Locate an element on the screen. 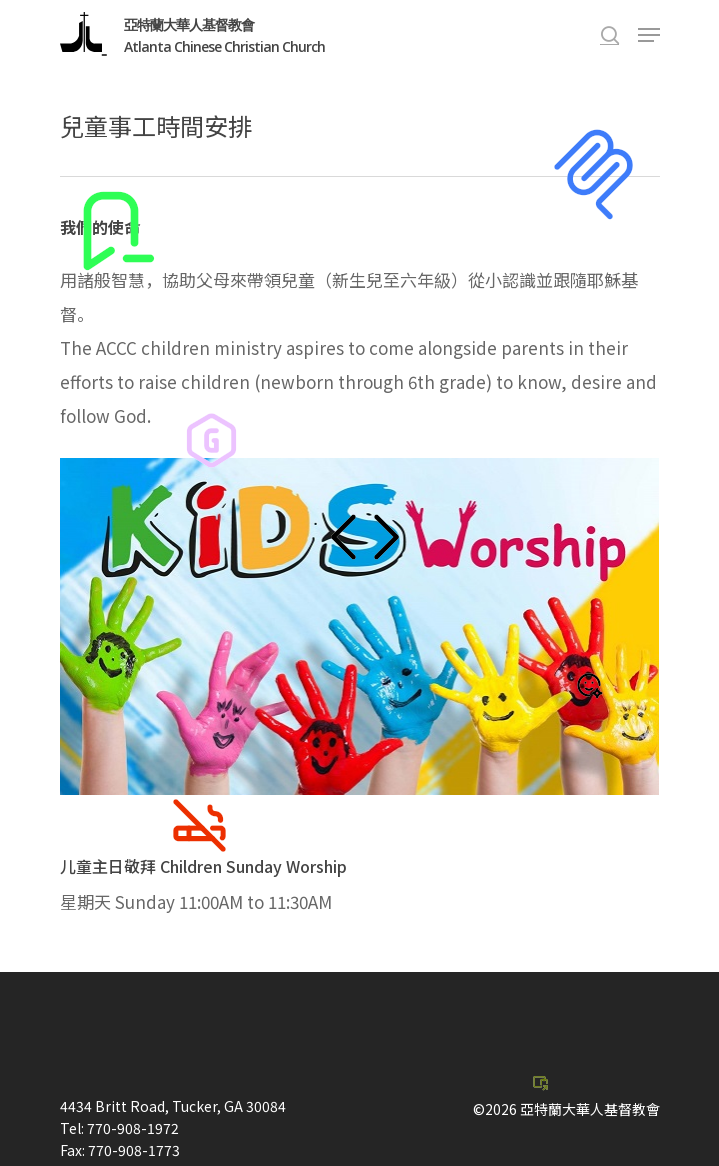 Image resolution: width=719 pixels, height=1166 pixels. remove item from bookmarks is located at coordinates (111, 231).